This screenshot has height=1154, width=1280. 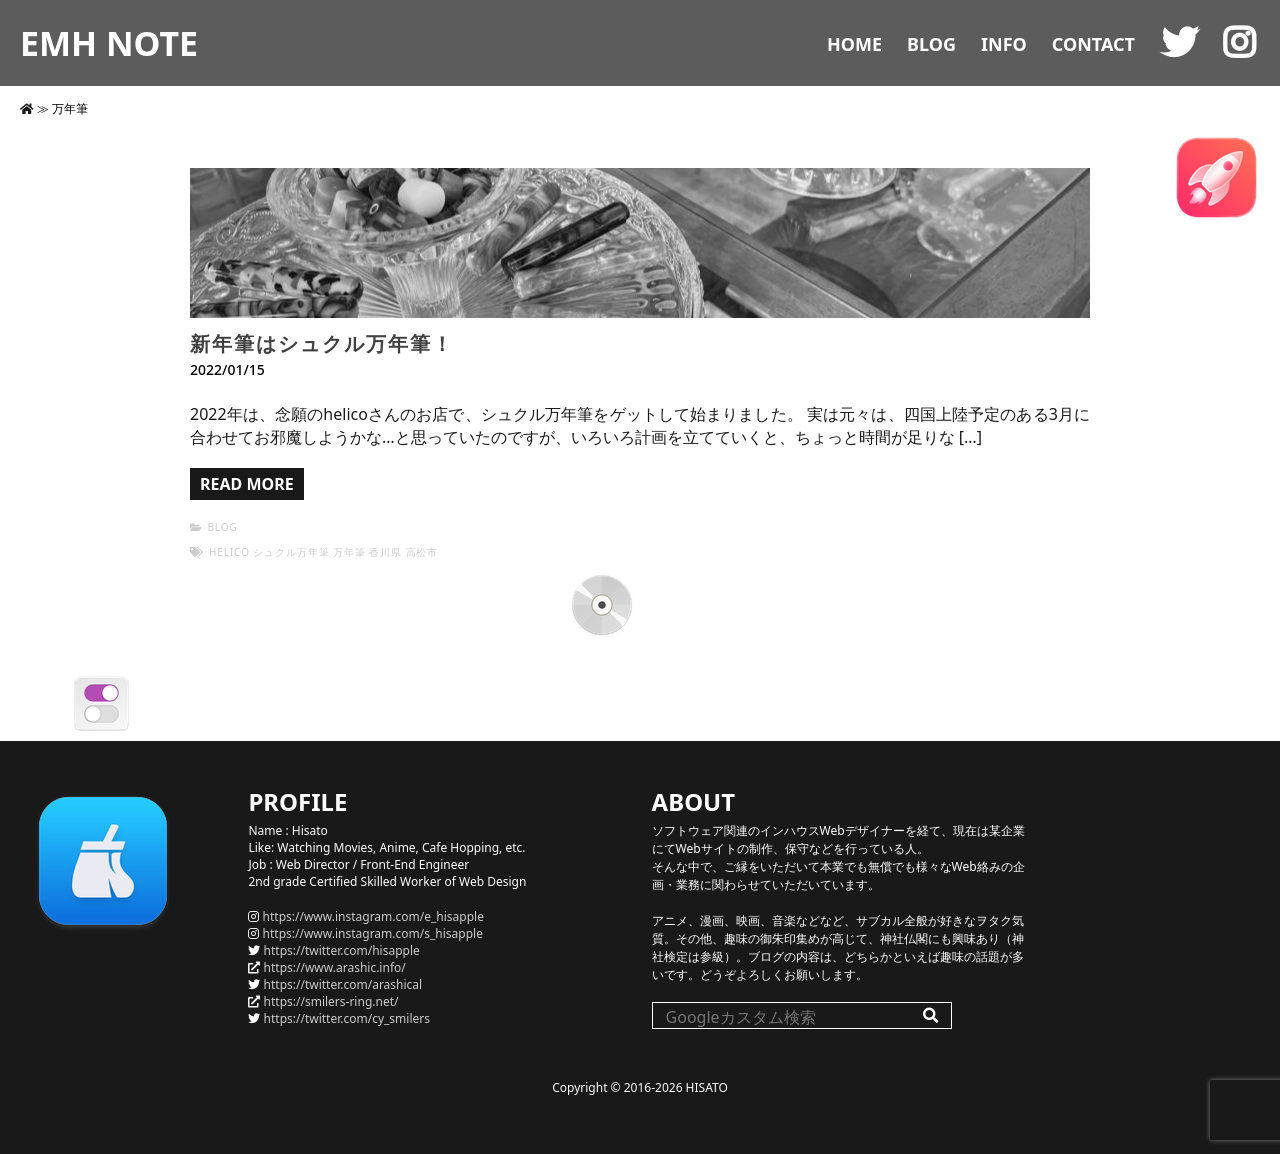 I want to click on open gnome tweaks to customize desktop settings, so click(x=101, y=703).